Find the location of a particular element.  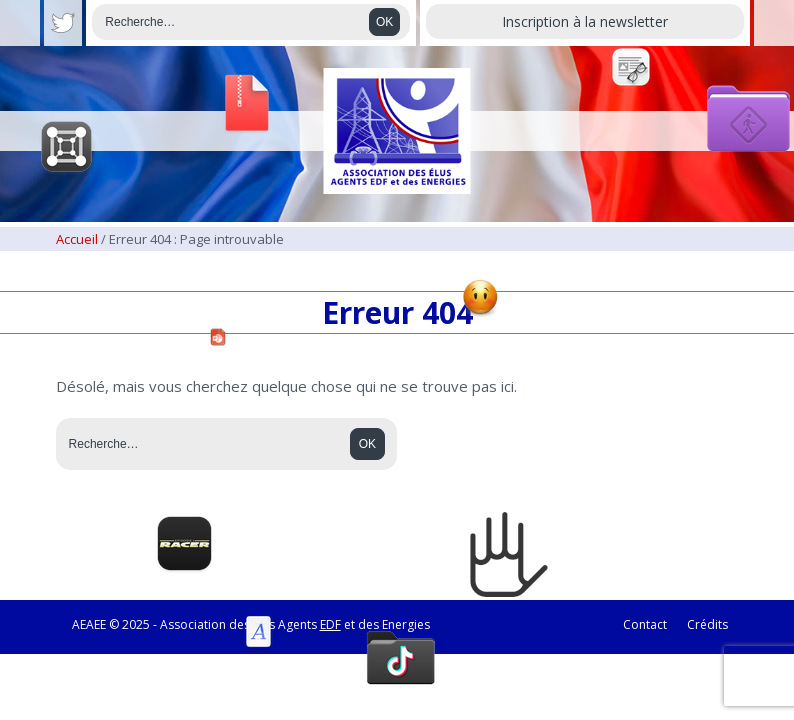

open gnome documents app is located at coordinates (631, 67).